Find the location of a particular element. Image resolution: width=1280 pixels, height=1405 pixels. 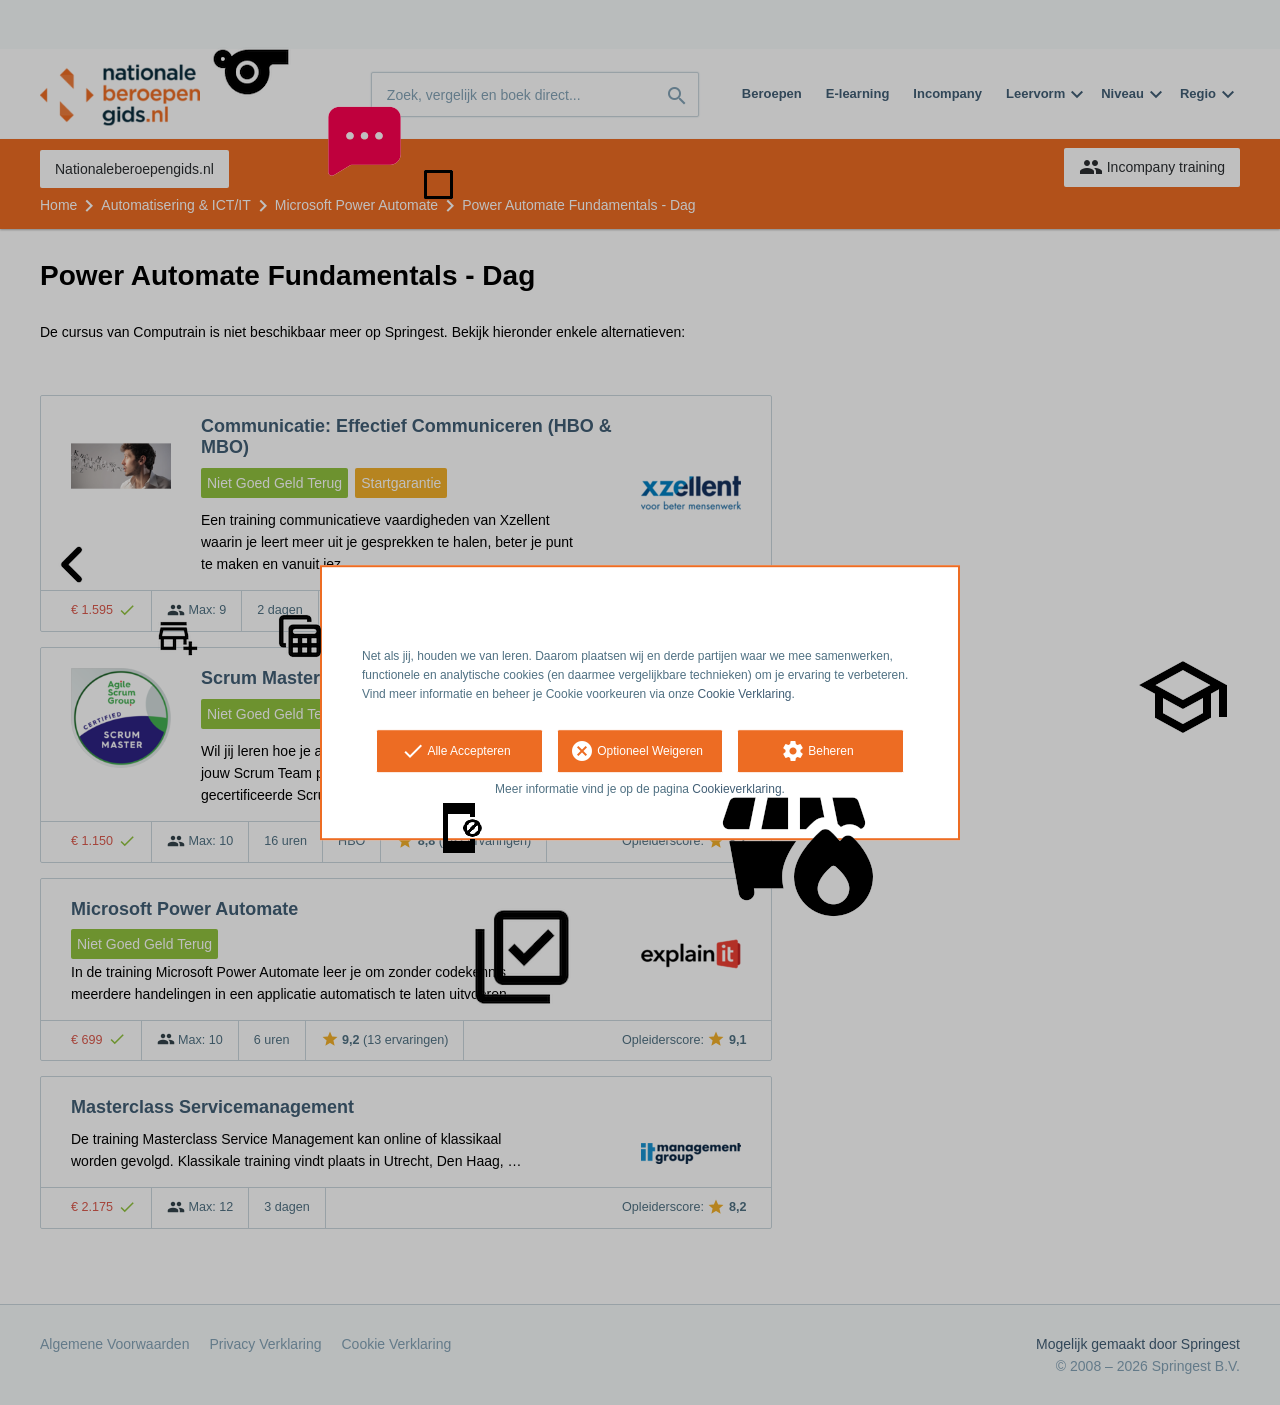

crop image to square aspect ratio is located at coordinates (438, 184).